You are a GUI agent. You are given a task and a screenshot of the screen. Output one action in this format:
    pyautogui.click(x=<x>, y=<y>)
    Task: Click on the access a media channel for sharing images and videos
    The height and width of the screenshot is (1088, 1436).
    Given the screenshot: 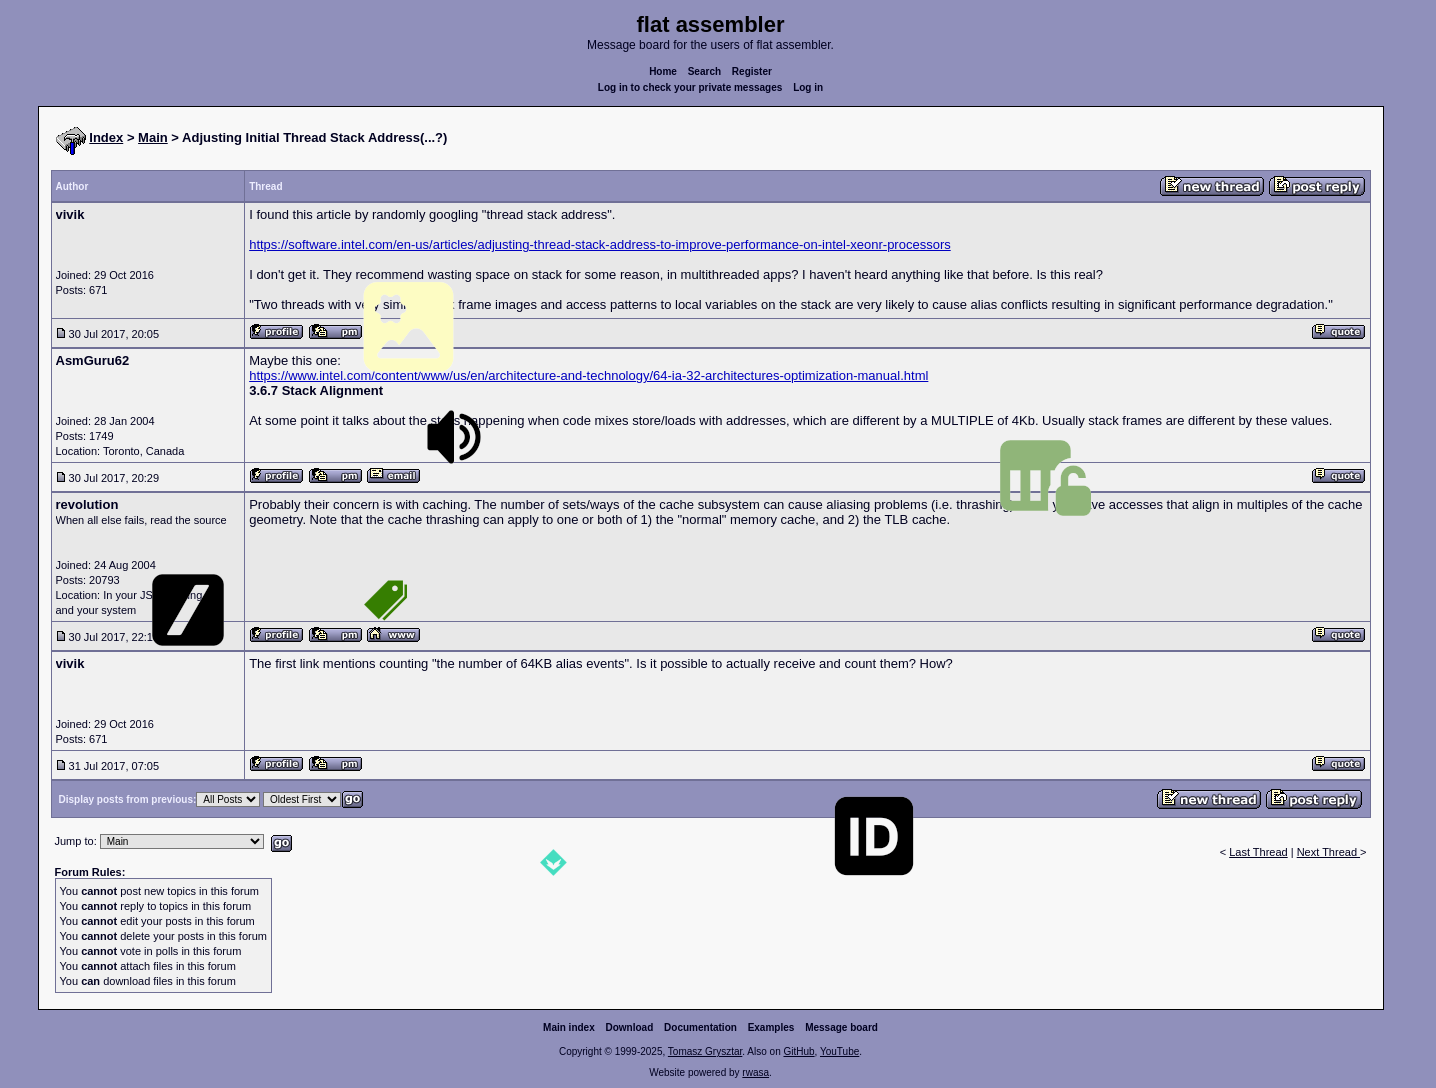 What is the action you would take?
    pyautogui.click(x=408, y=326)
    